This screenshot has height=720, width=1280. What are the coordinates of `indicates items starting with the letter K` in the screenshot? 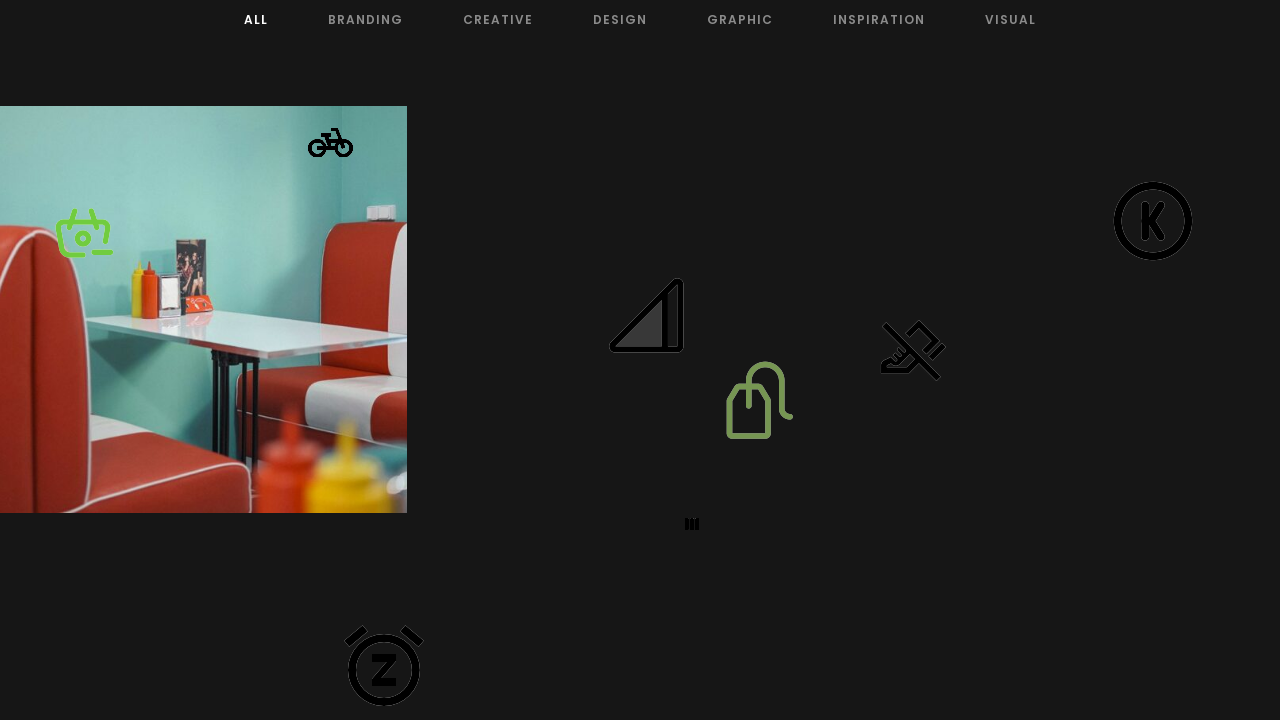 It's located at (1153, 221).